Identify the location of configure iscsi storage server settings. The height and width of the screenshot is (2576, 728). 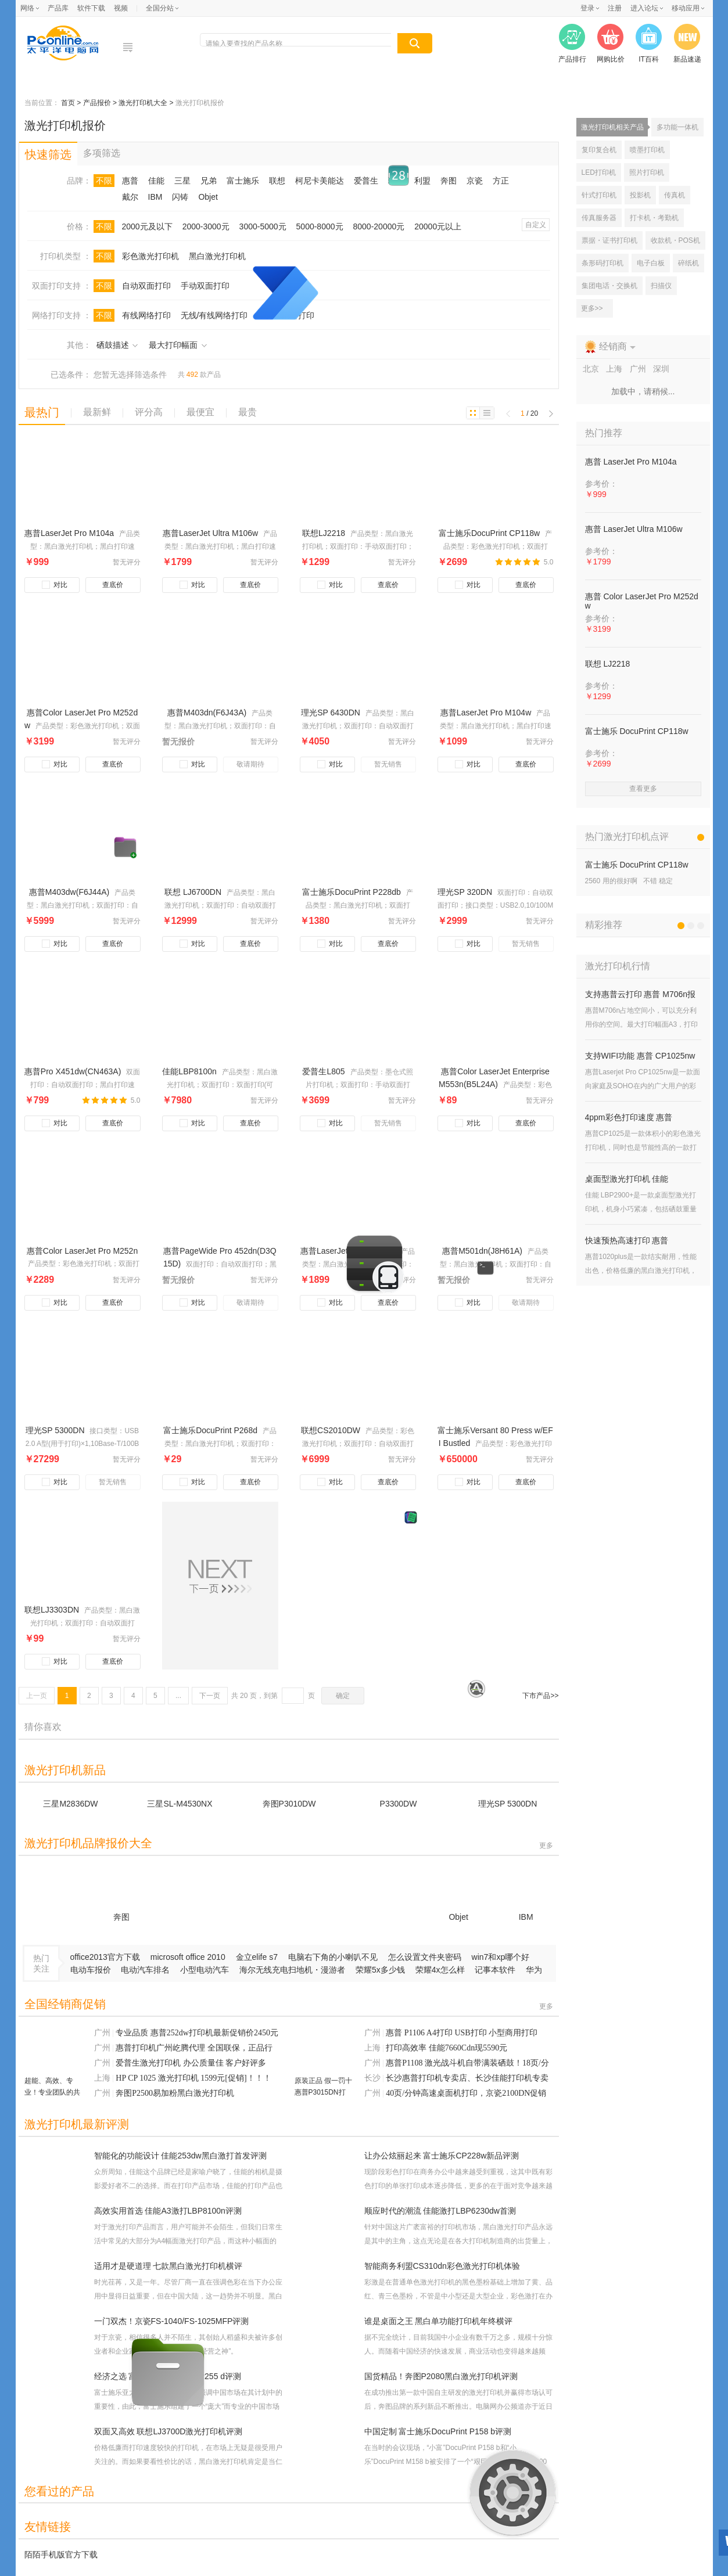
(374, 1263).